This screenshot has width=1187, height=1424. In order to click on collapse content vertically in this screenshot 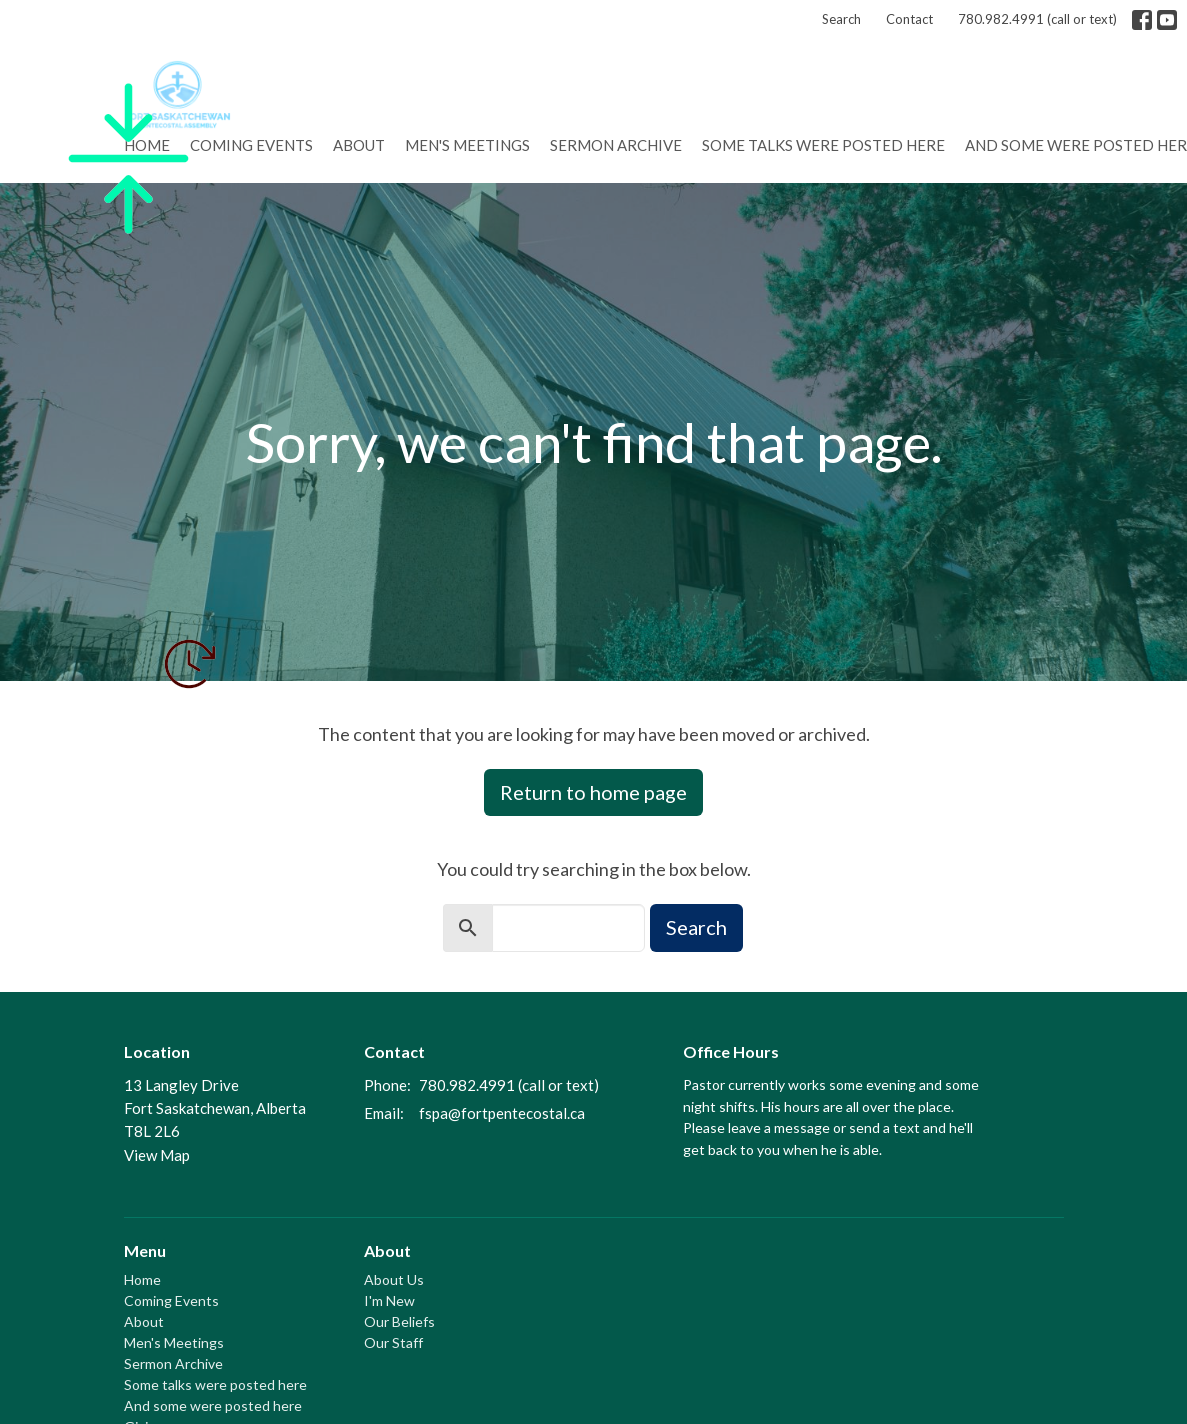, I will do `click(128, 158)`.